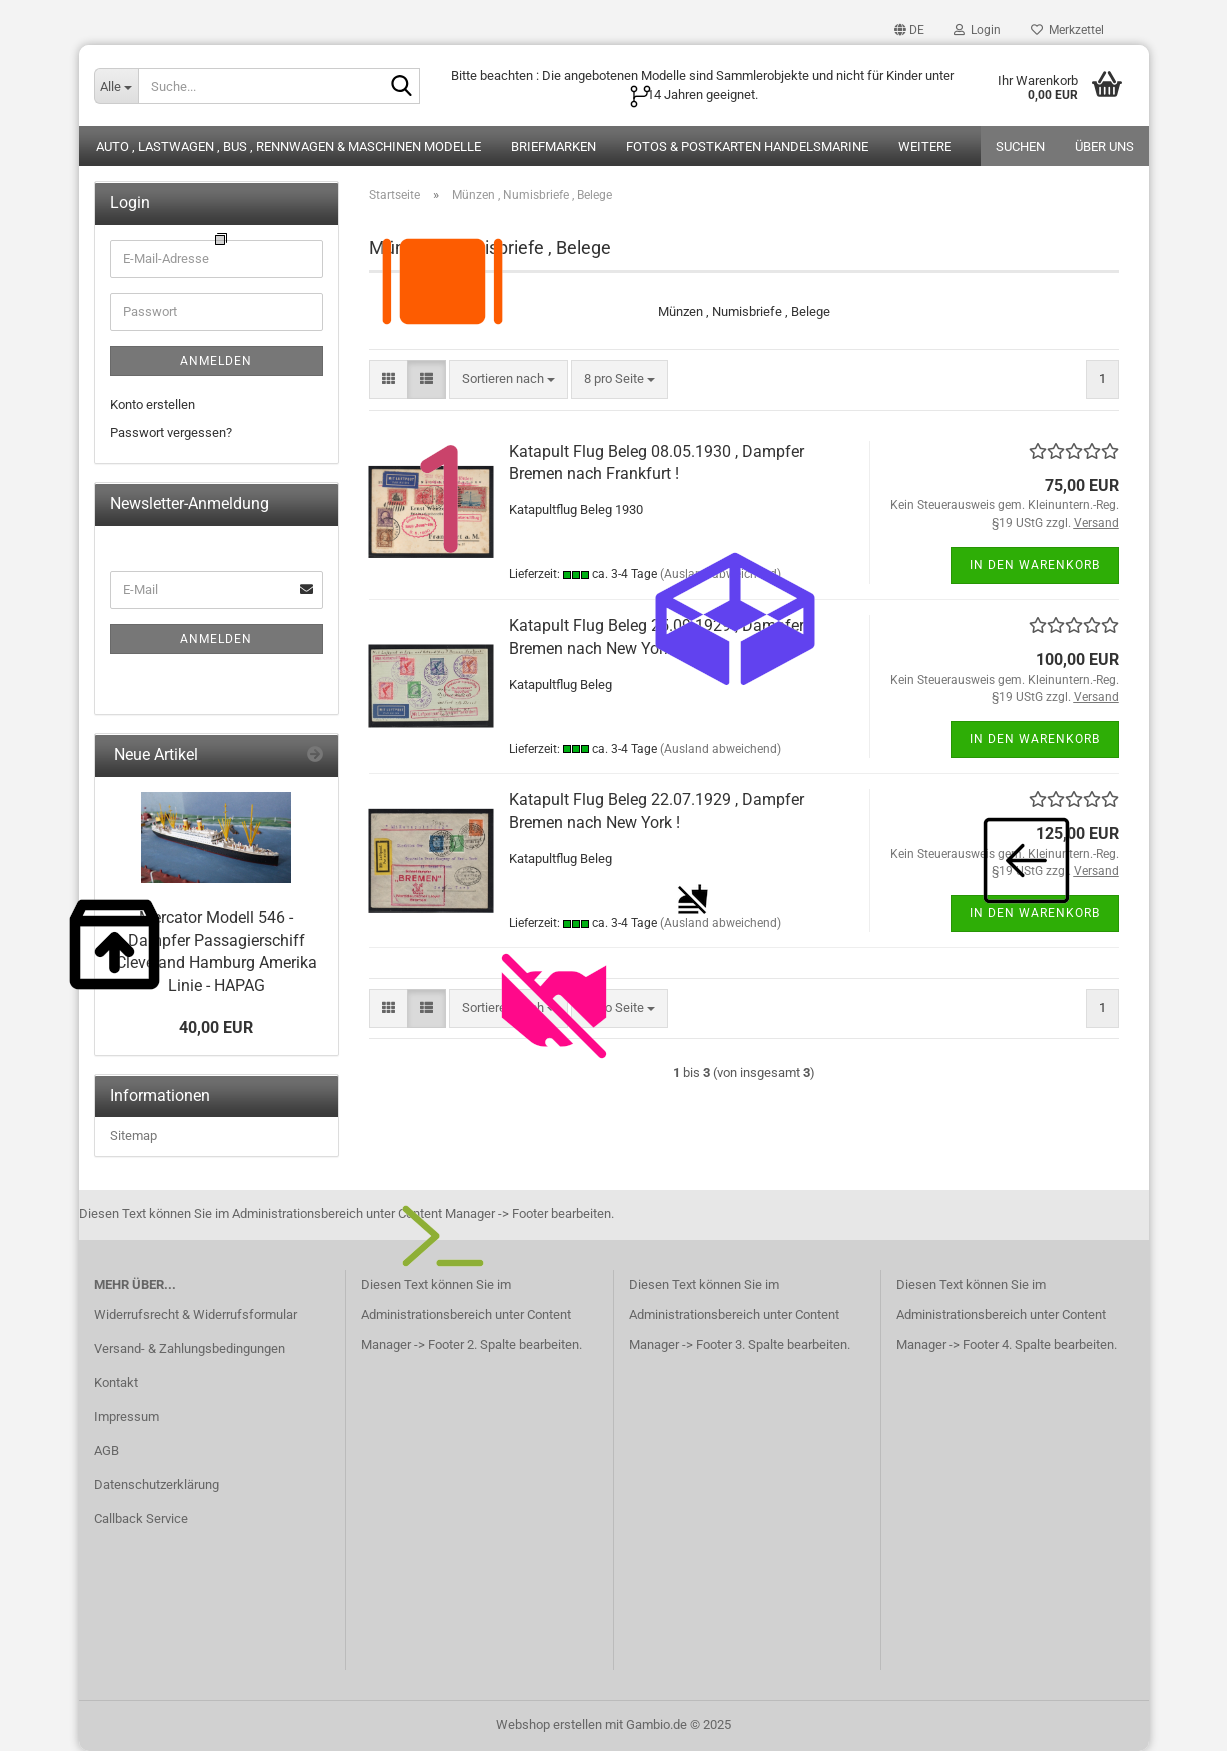  I want to click on start a slideshow presentation, so click(442, 281).